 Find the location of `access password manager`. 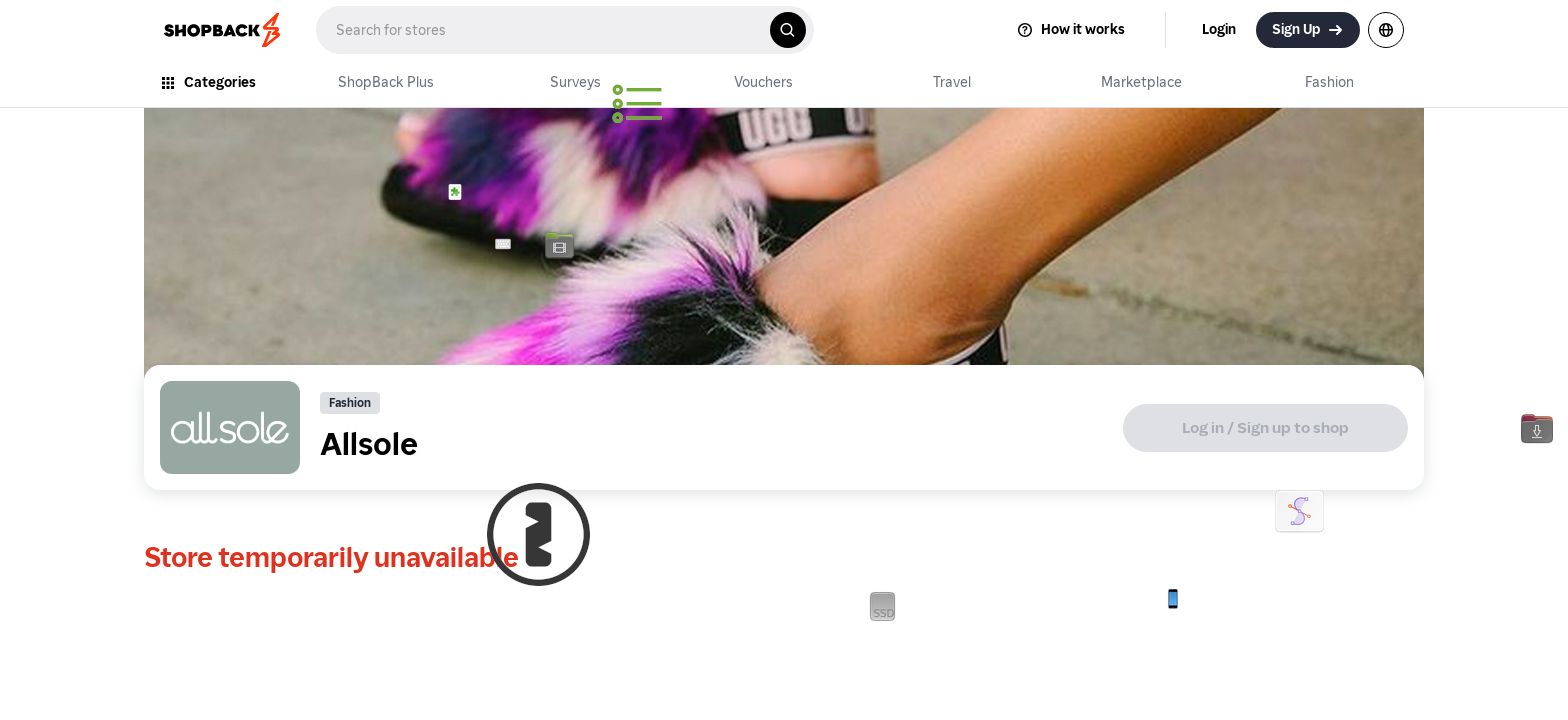

access password manager is located at coordinates (538, 534).